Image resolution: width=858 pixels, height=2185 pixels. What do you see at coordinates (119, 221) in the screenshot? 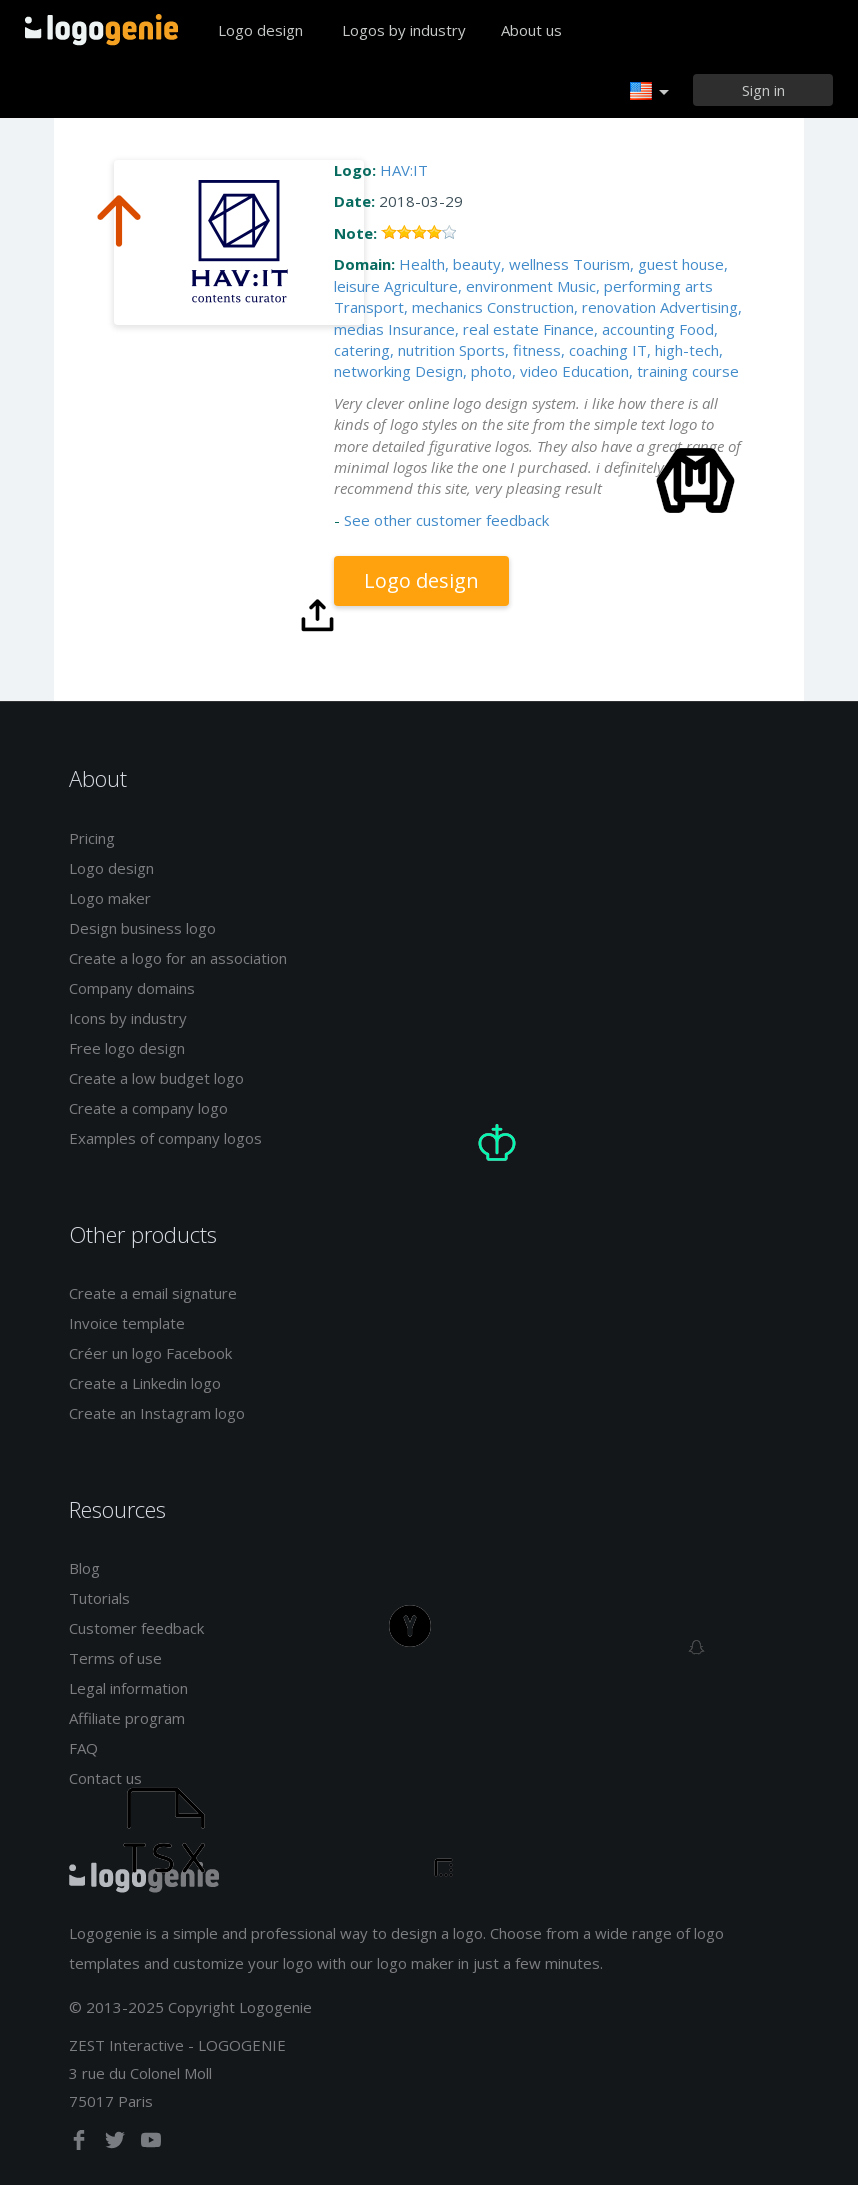
I see `scroll to top of page` at bounding box center [119, 221].